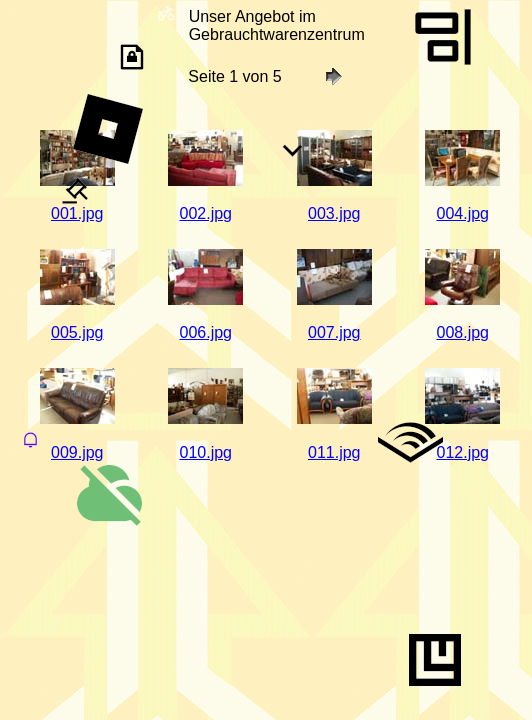 The height and width of the screenshot is (720, 532). I want to click on select motorcycle as transportation mode, so click(166, 13).